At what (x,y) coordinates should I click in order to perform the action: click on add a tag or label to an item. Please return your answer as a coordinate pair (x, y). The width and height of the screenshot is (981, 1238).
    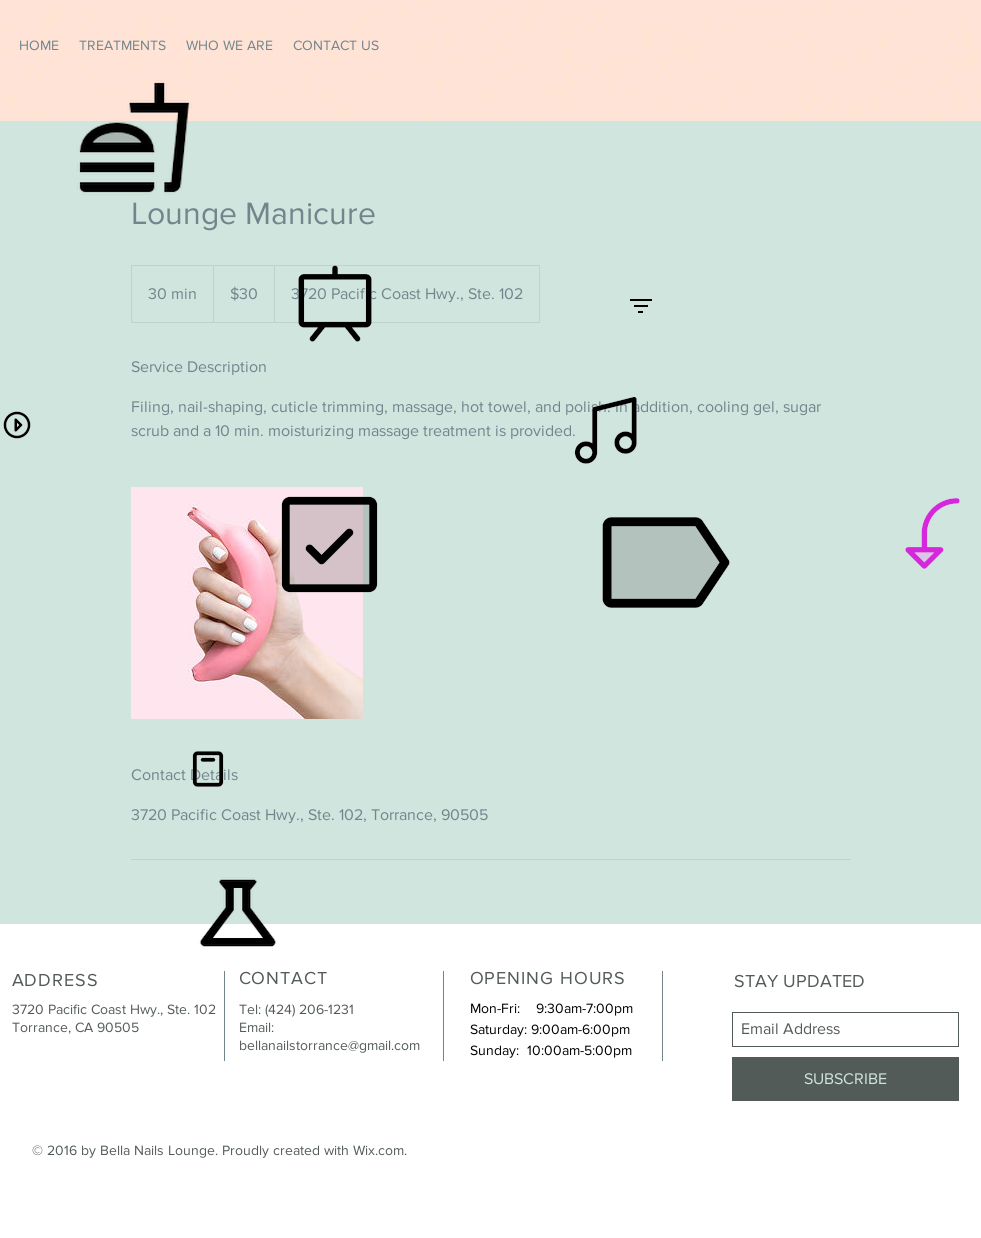
    Looking at the image, I should click on (661, 562).